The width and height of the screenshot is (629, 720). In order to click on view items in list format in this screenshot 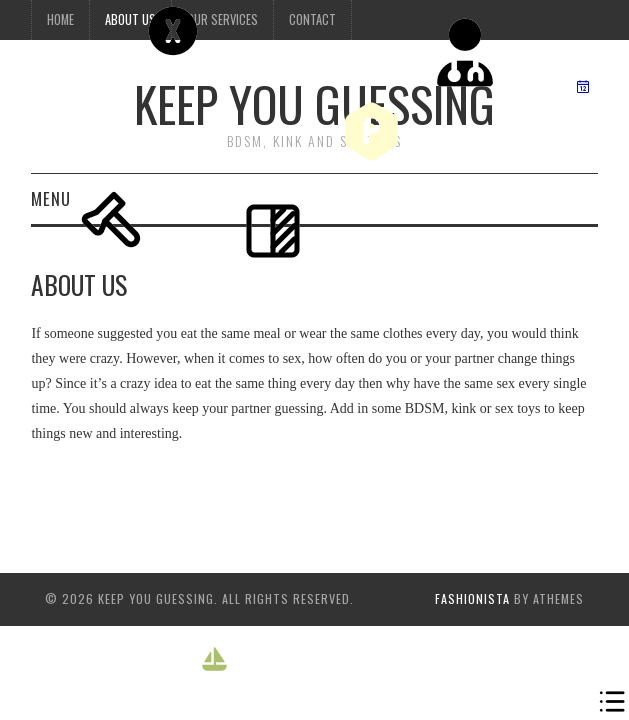, I will do `click(611, 701)`.